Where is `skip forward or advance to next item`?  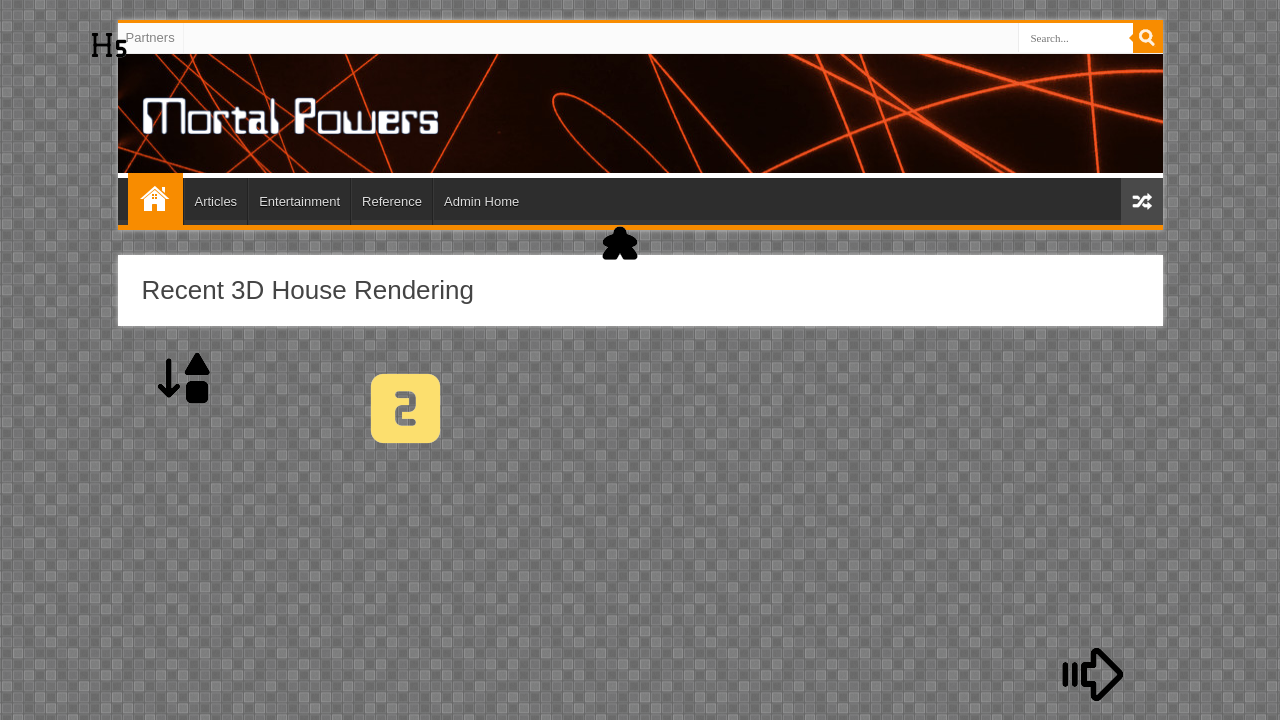
skip forward or advance to next item is located at coordinates (1093, 674).